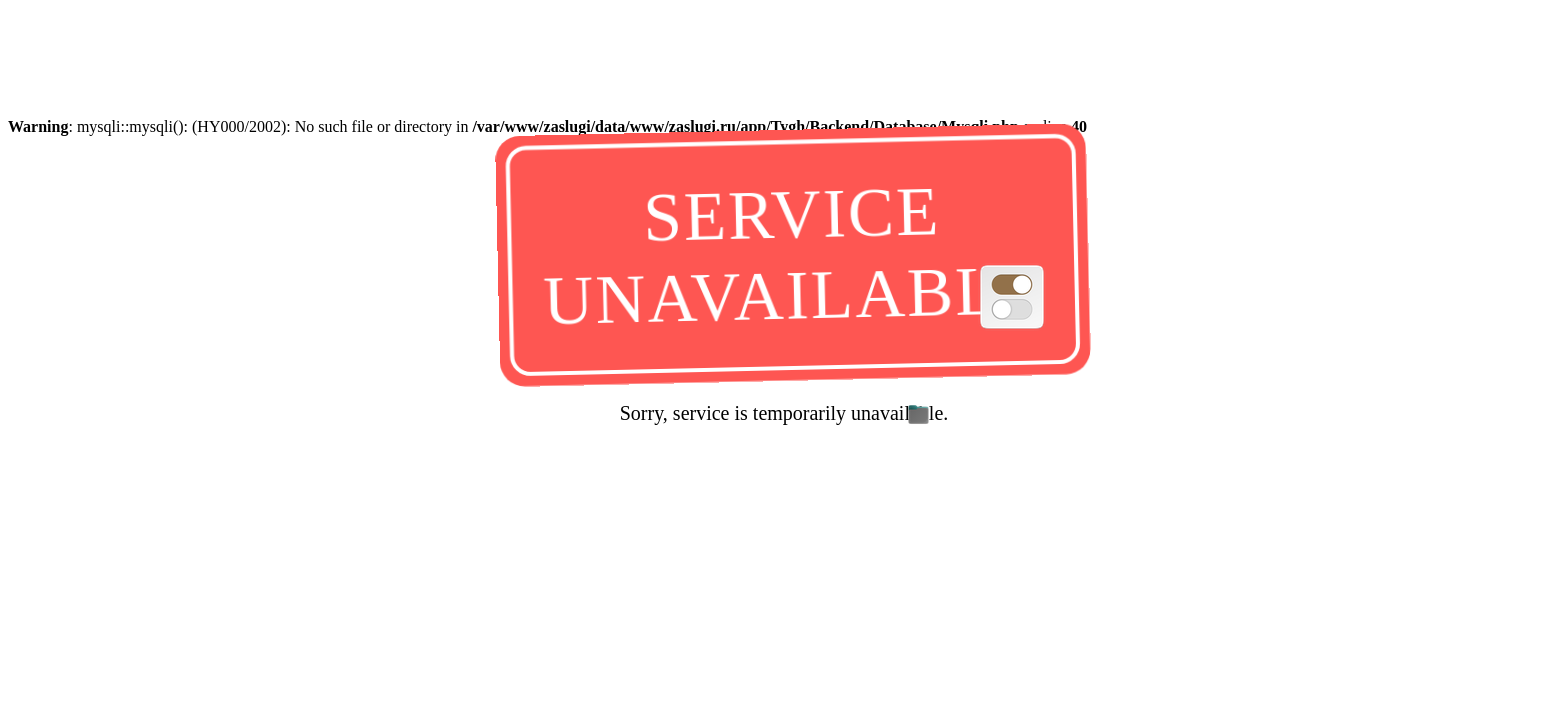 This screenshot has width=1568, height=720. What do you see at coordinates (918, 414) in the screenshot?
I see `open folder to view contents` at bounding box center [918, 414].